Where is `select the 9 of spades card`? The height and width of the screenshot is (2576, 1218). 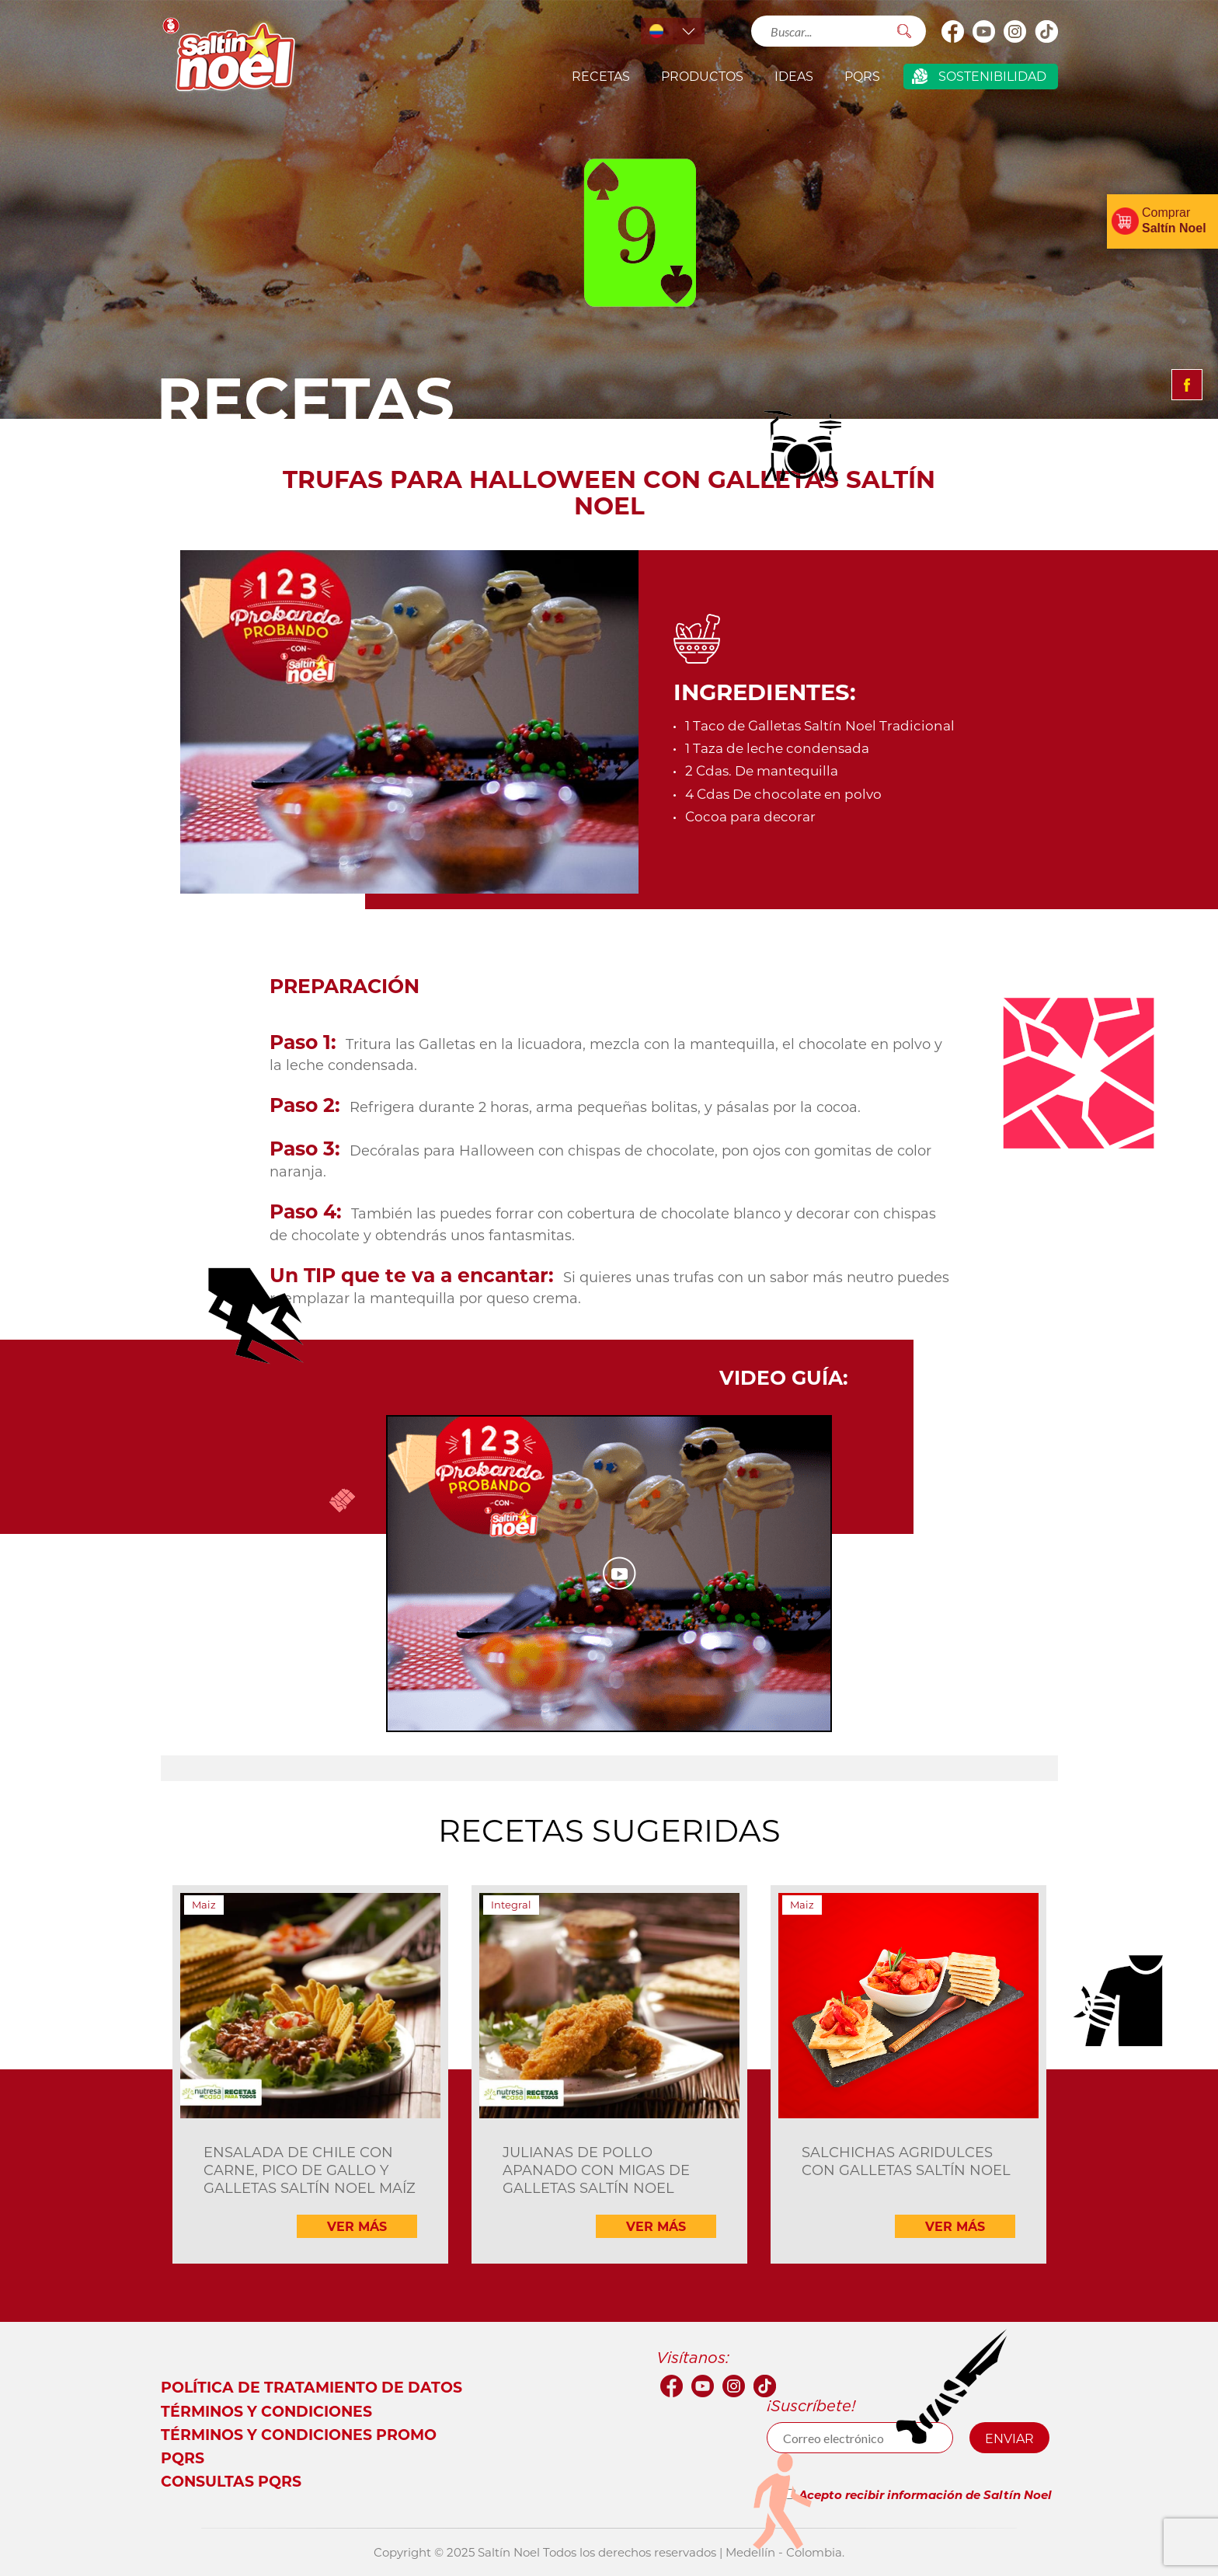 select the 9 of spades card is located at coordinates (639, 232).